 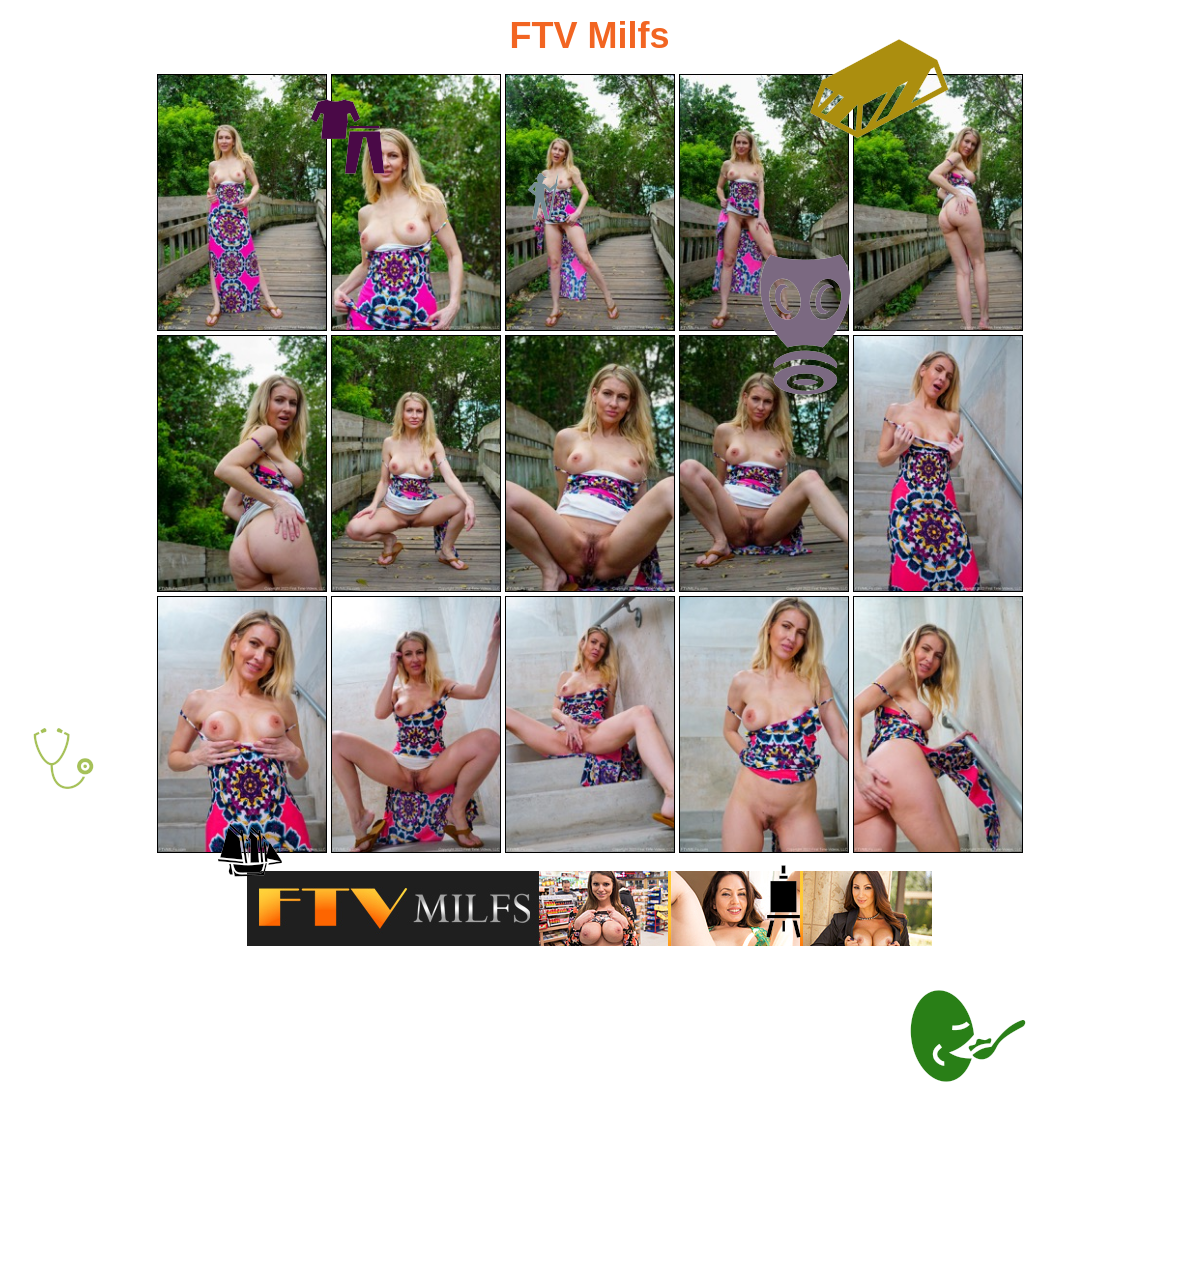 I want to click on open drawing or painting tools, so click(x=783, y=901).